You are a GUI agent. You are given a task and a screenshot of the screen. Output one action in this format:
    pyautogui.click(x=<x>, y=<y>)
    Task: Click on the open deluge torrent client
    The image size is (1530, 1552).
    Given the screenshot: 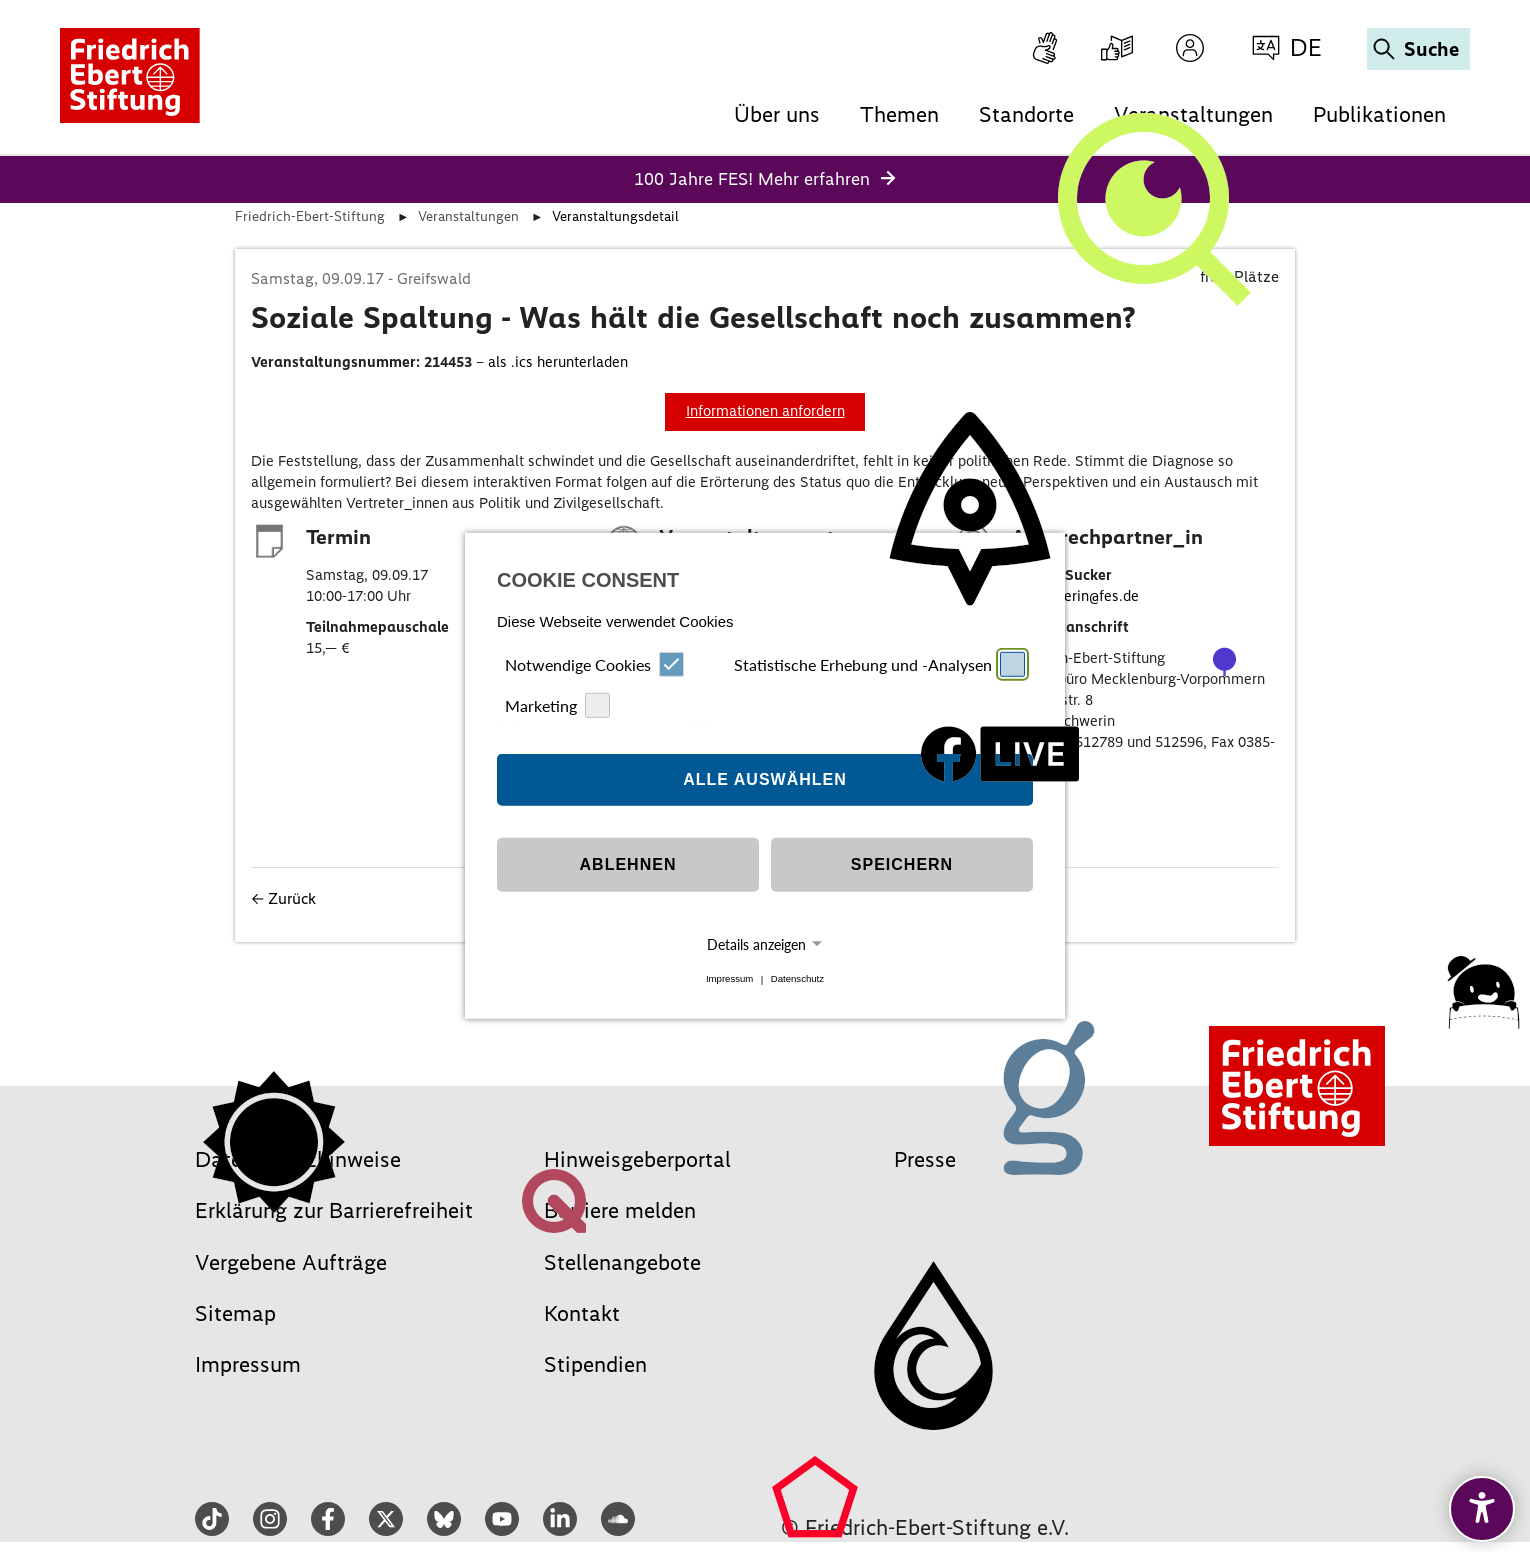 What is the action you would take?
    pyautogui.click(x=933, y=1345)
    